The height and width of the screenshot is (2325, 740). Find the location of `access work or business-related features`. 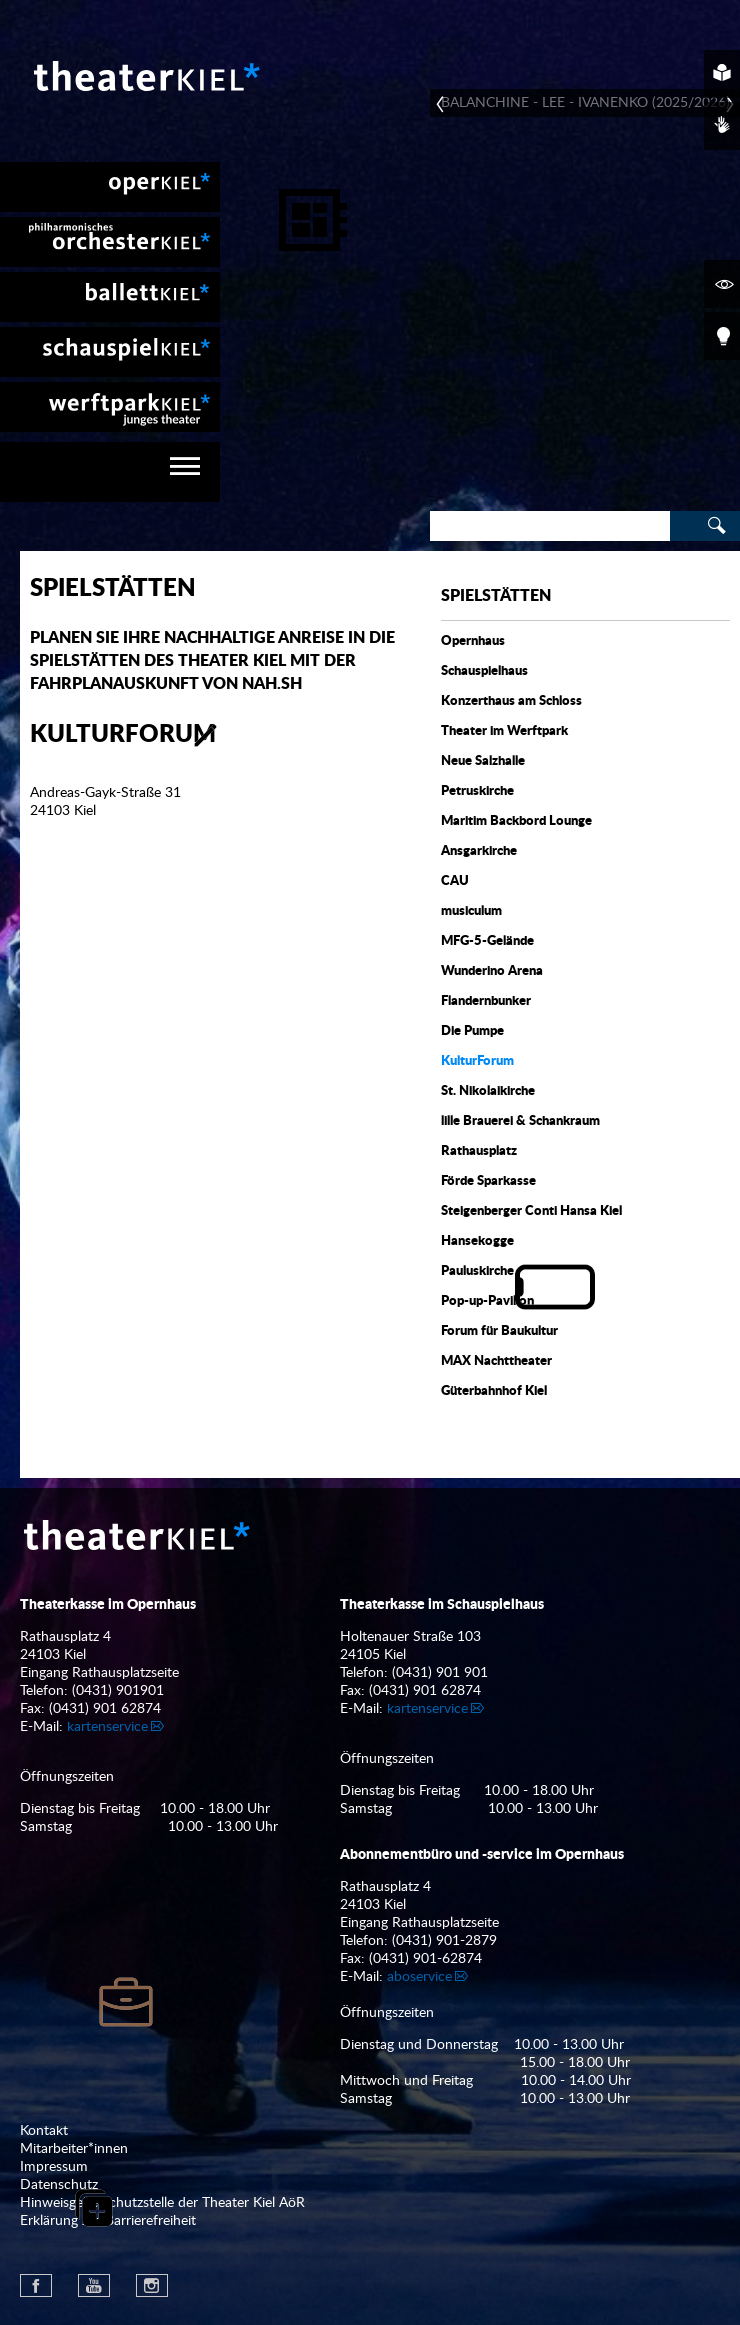

access work or business-related features is located at coordinates (126, 2004).